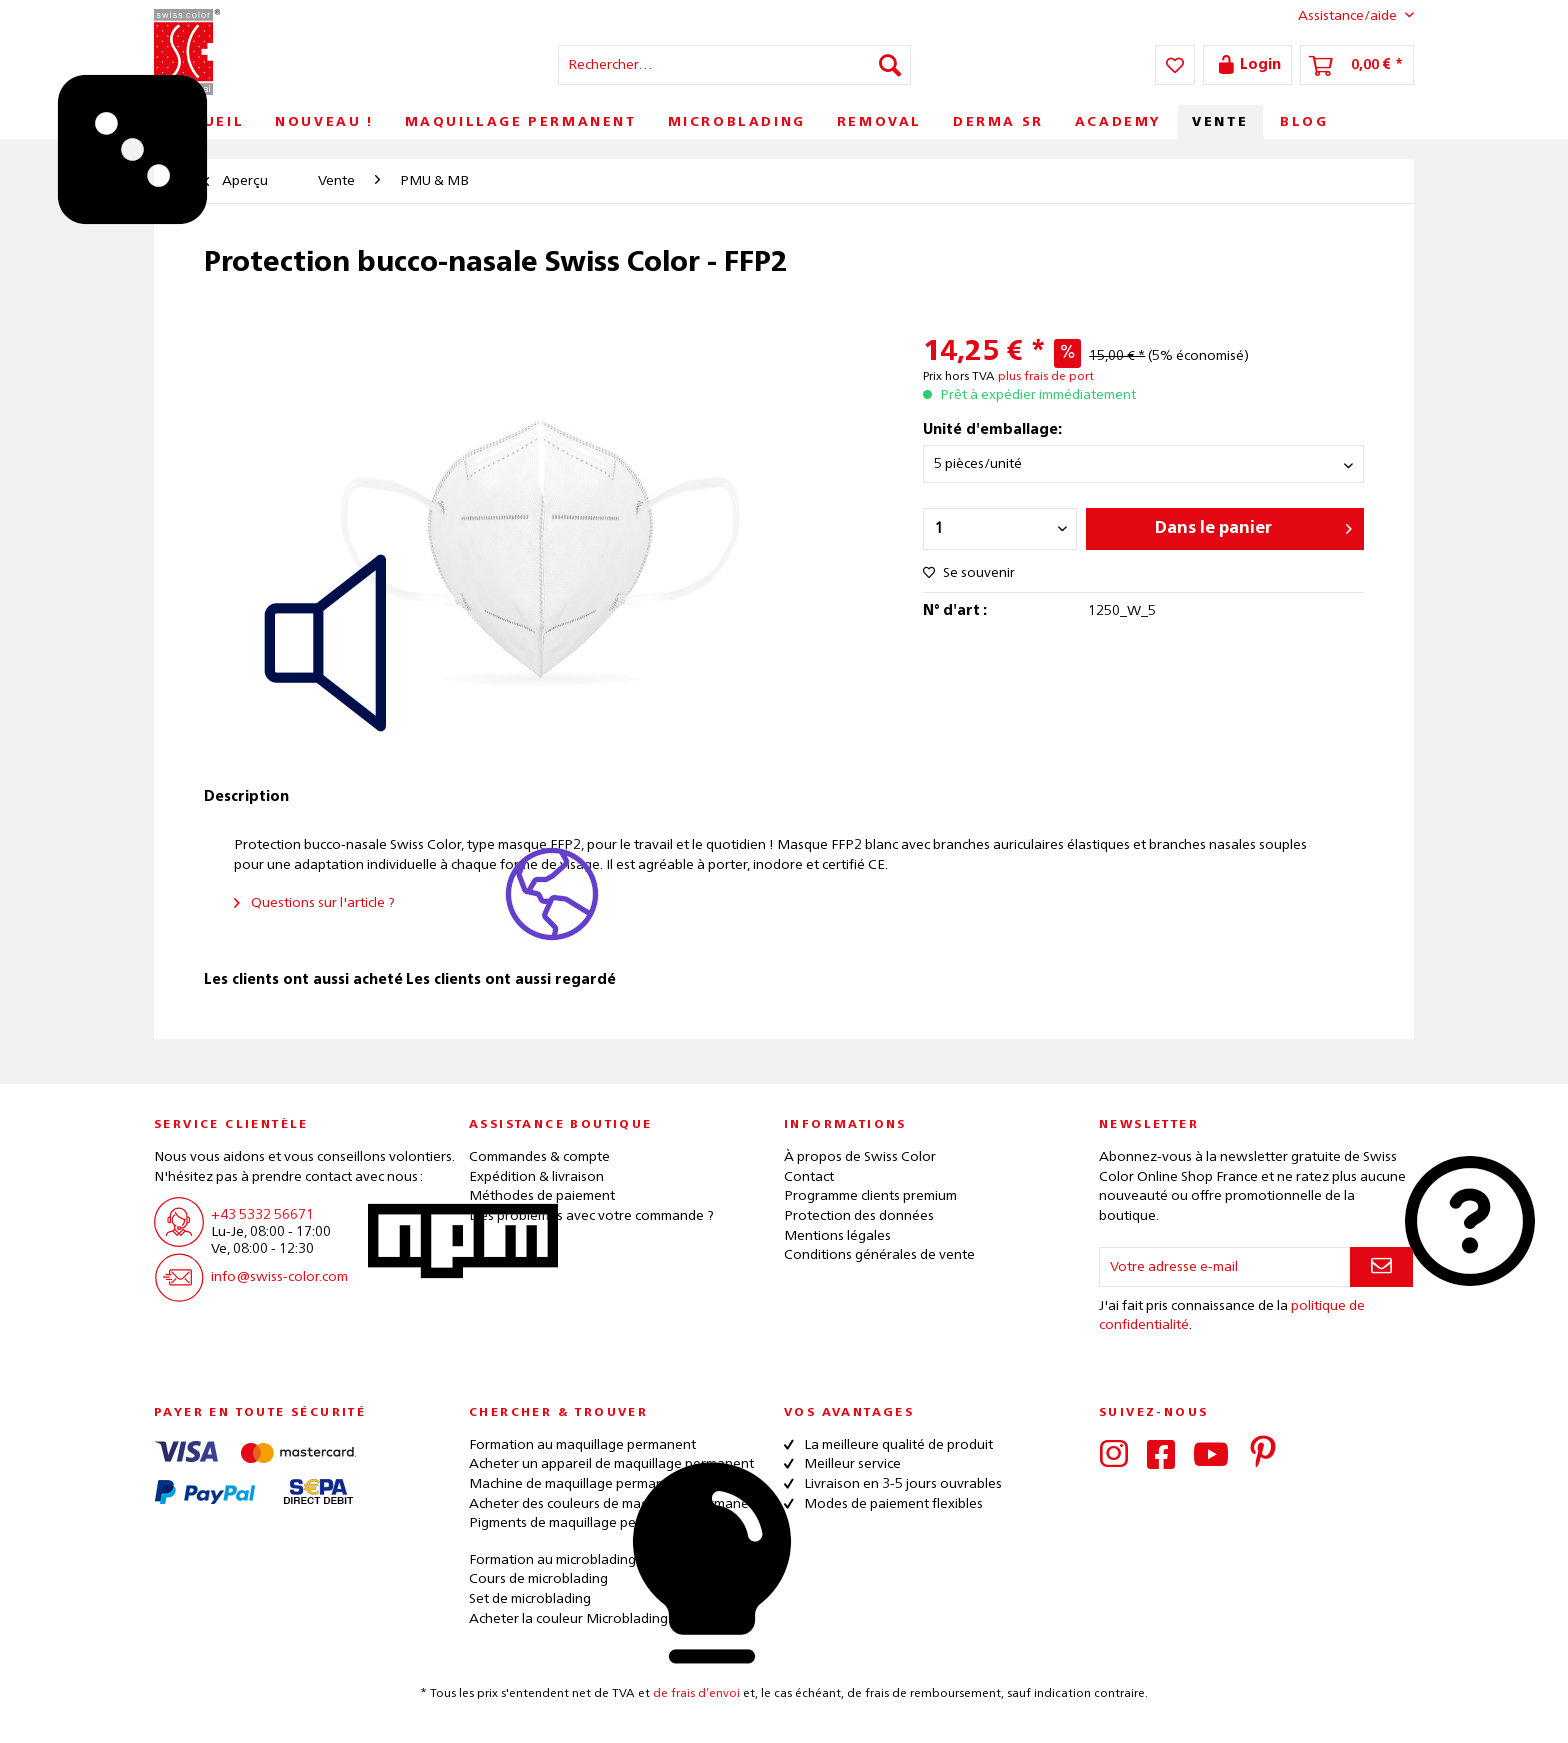  Describe the element at coordinates (712, 1563) in the screenshot. I see `view tips or helpful suggestions` at that location.